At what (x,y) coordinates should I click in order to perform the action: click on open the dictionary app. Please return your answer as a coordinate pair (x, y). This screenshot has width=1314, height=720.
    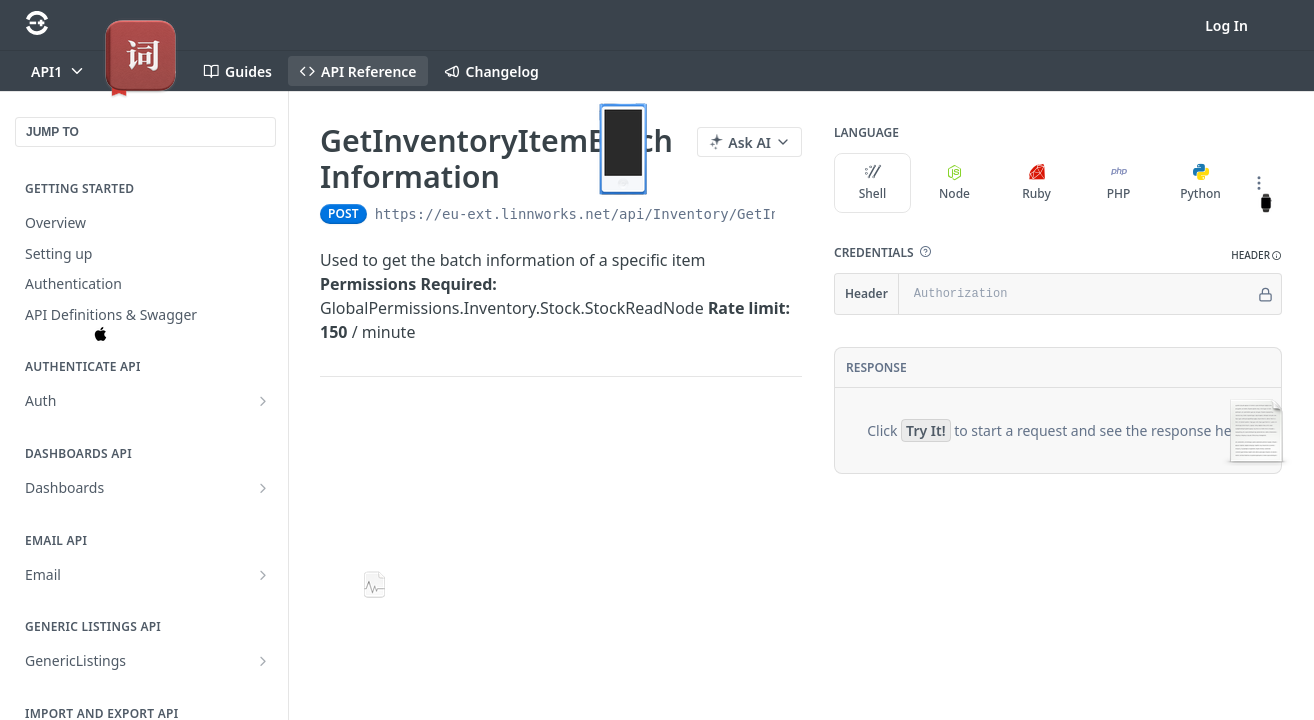
    Looking at the image, I should click on (140, 55).